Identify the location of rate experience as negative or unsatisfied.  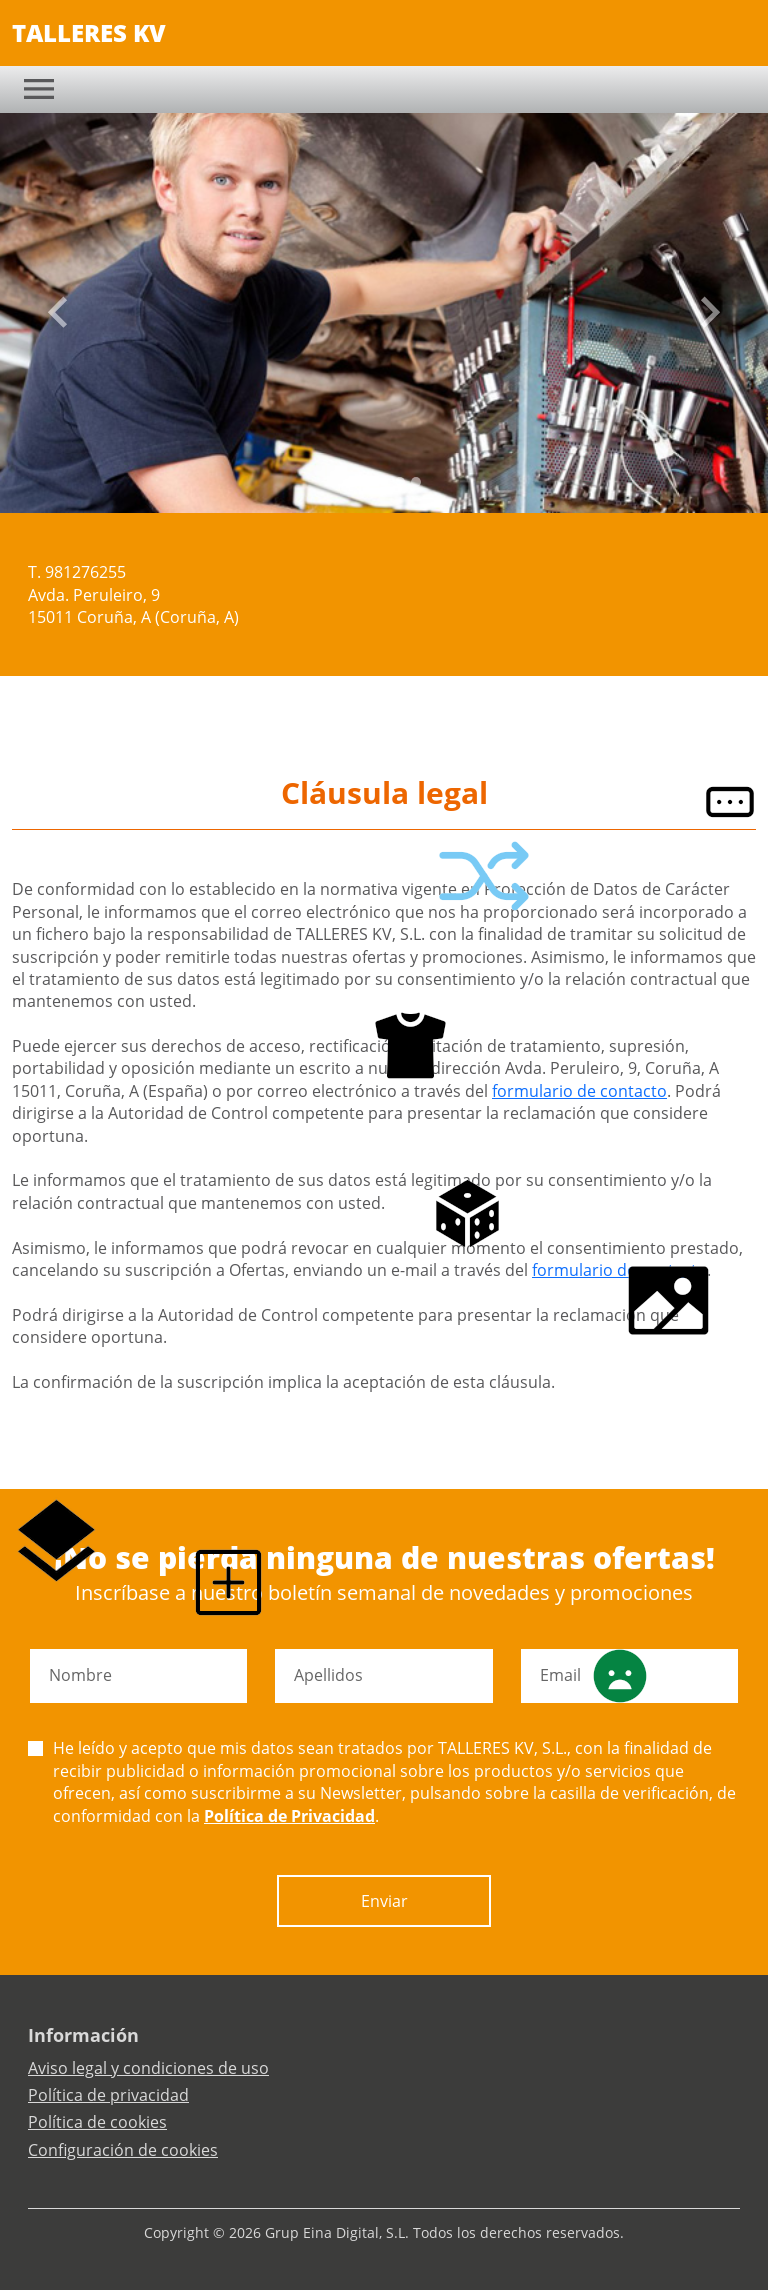
(620, 1676).